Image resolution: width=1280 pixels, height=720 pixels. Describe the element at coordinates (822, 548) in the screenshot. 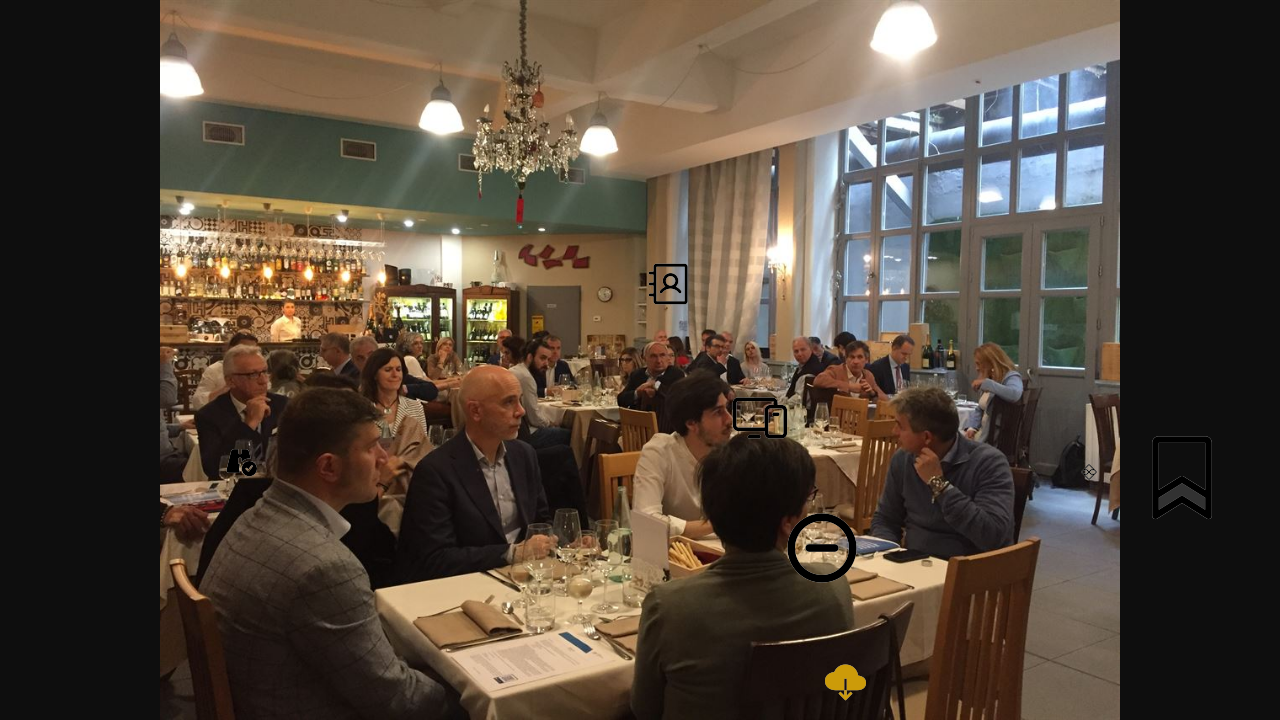

I see `remove an item from a list or cart` at that location.